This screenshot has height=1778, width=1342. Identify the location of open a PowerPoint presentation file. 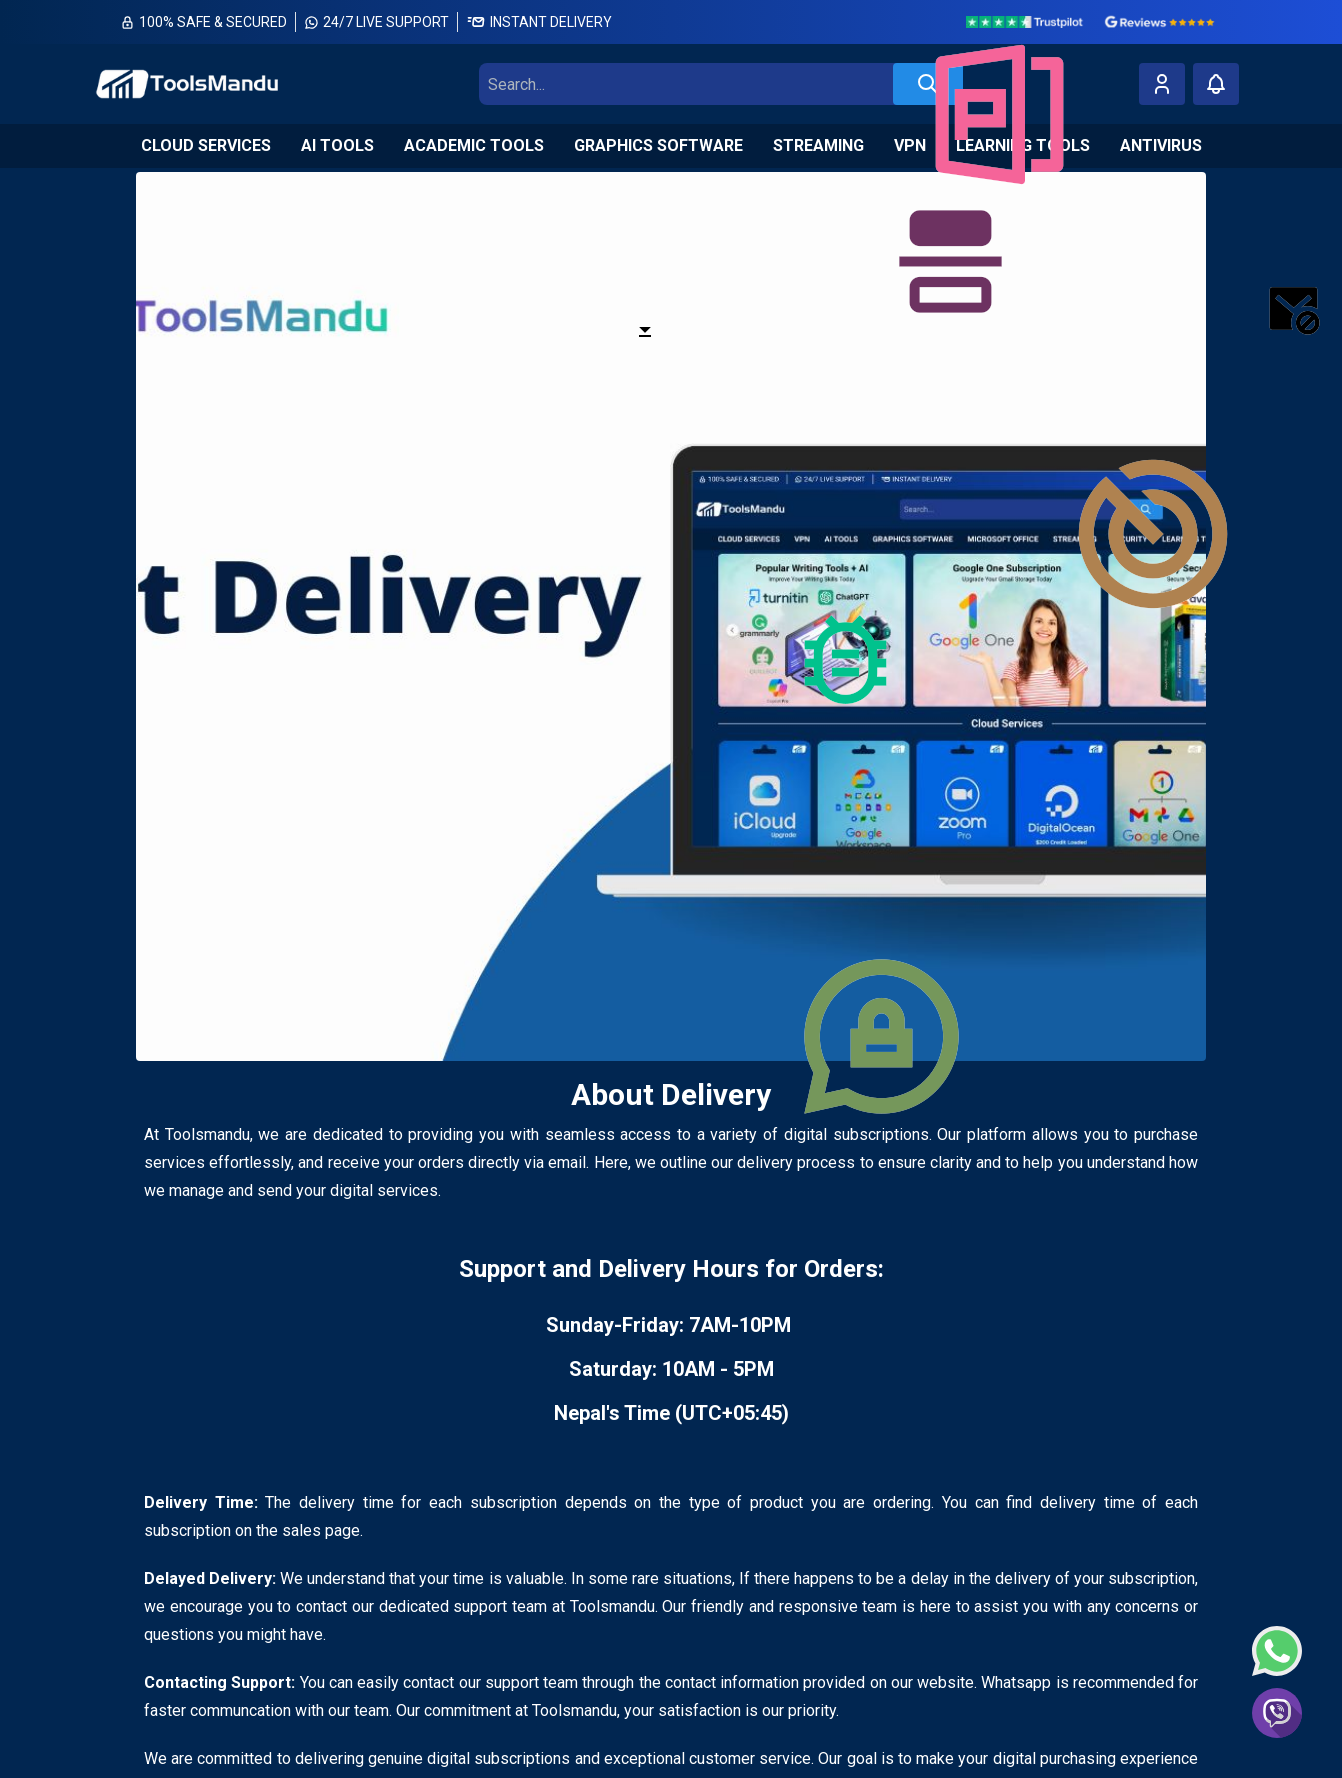
(999, 114).